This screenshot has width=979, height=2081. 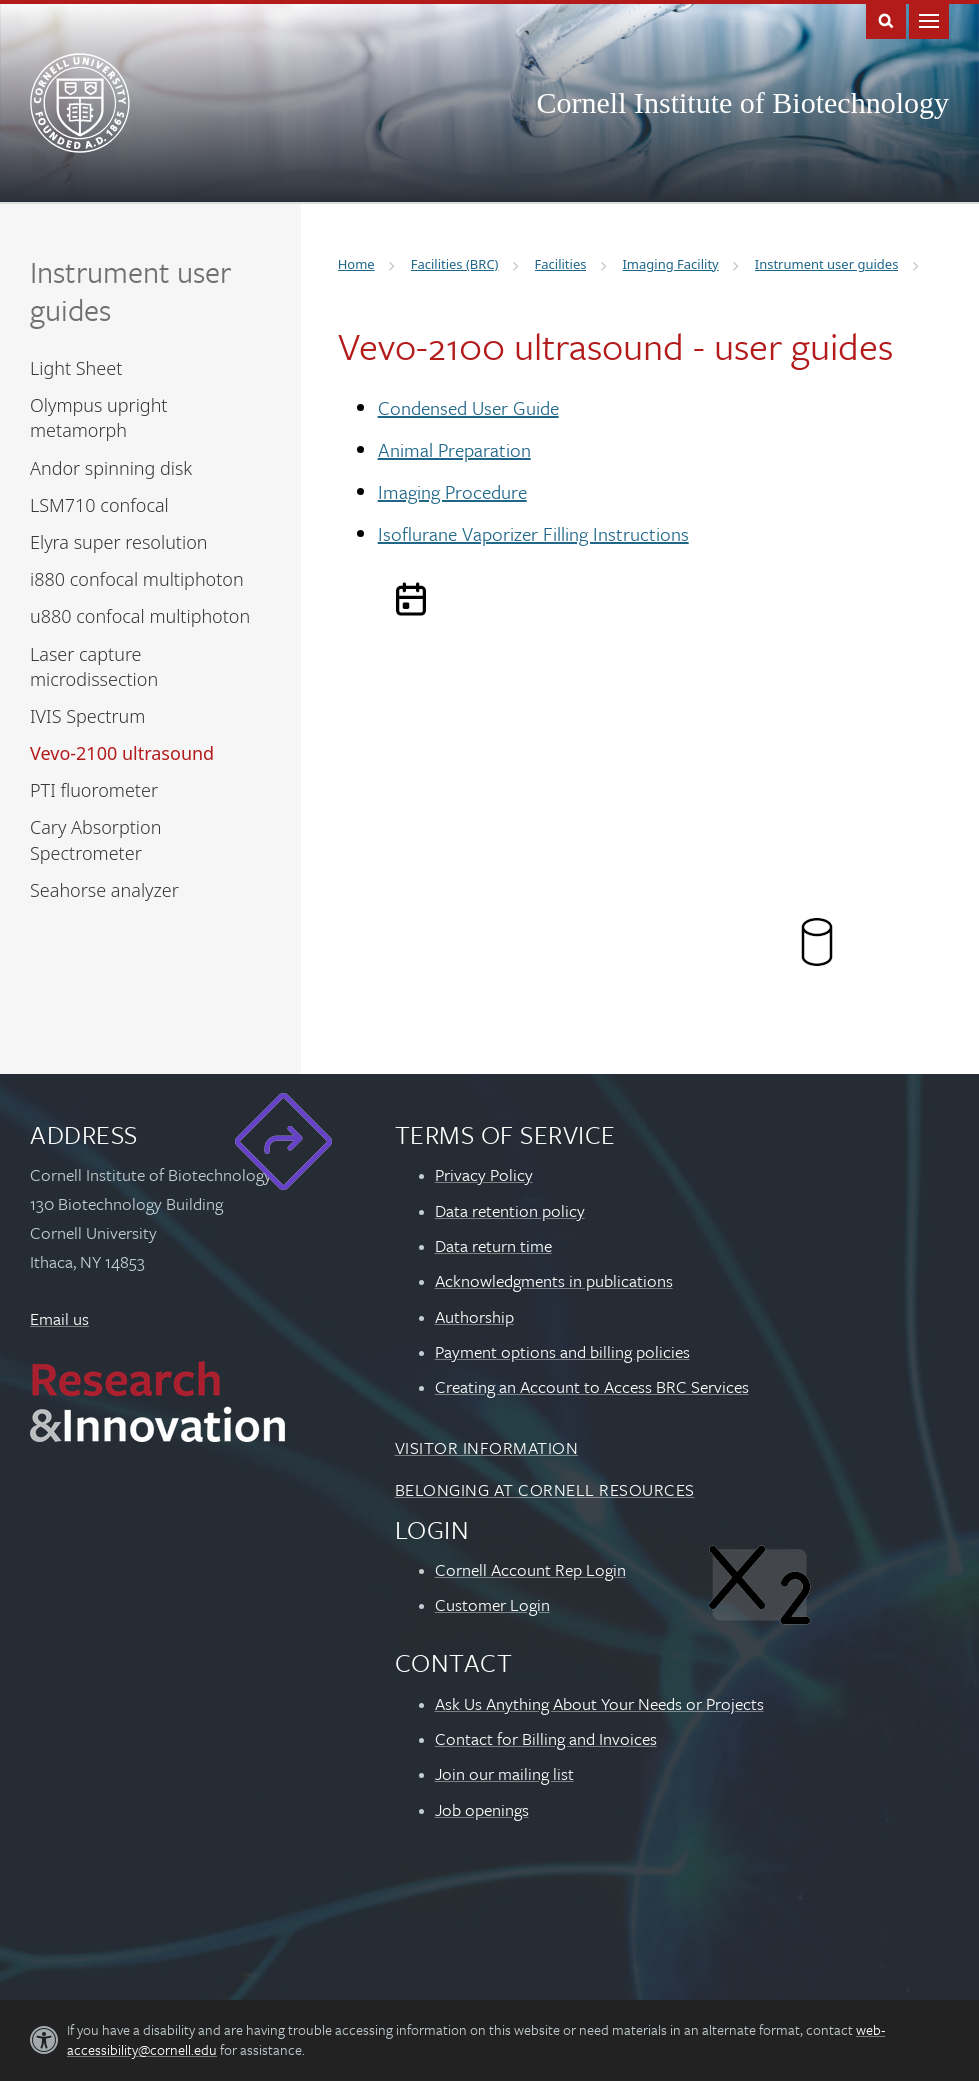 I want to click on database or data storage, so click(x=817, y=942).